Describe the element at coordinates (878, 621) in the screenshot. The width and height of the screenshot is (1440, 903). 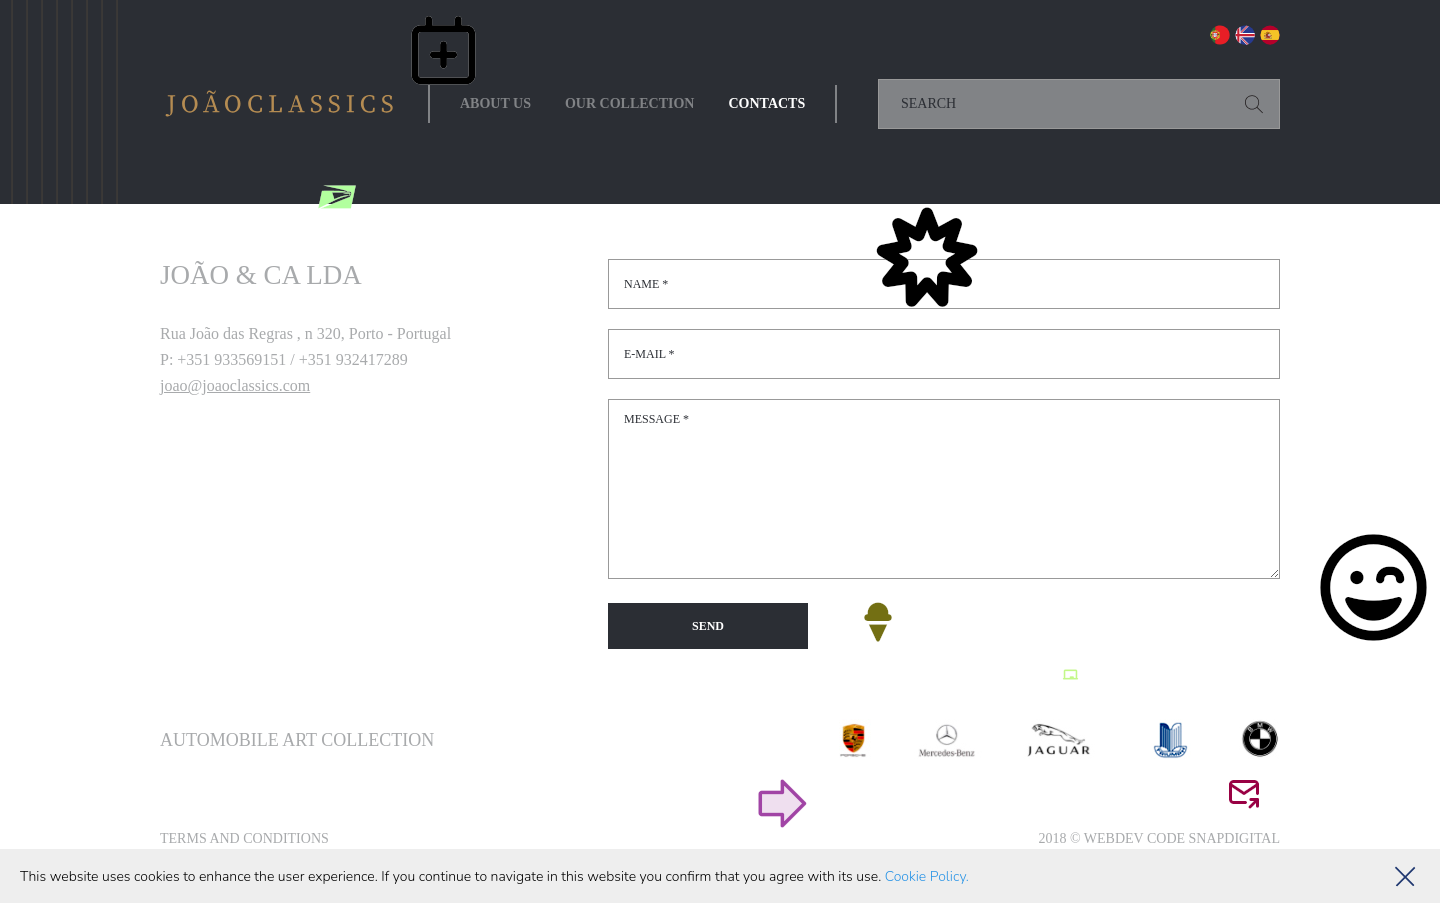
I see `browse dessert or ice cream options` at that location.